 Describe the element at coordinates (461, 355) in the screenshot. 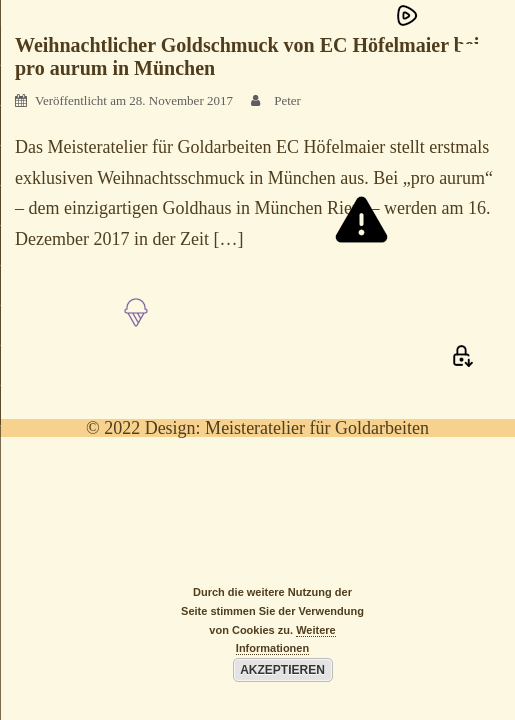

I see `download secure or encrypted content` at that location.